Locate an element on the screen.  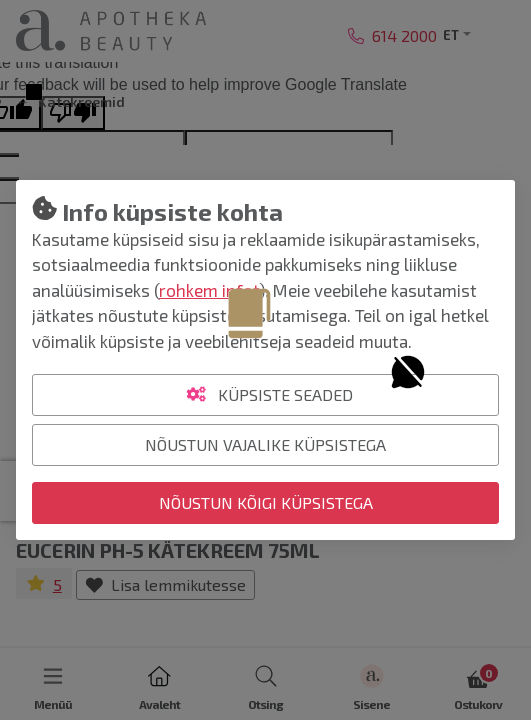
towel or linen amenity indicator is located at coordinates (247, 313).